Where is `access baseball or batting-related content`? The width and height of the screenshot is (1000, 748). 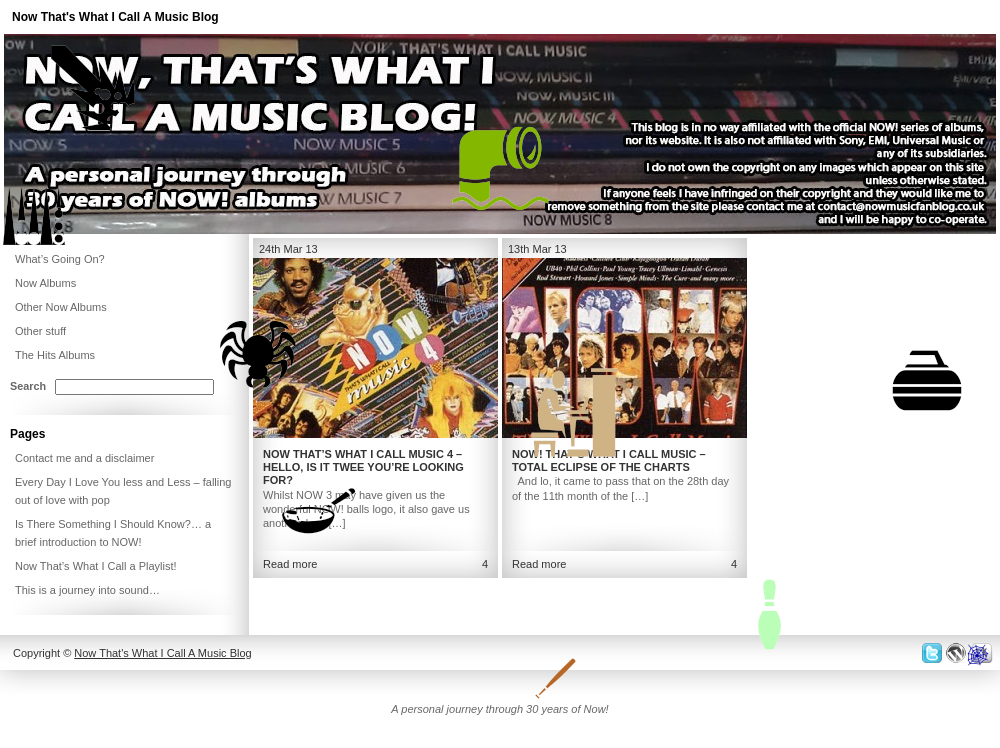
access baseball or batting-related content is located at coordinates (555, 679).